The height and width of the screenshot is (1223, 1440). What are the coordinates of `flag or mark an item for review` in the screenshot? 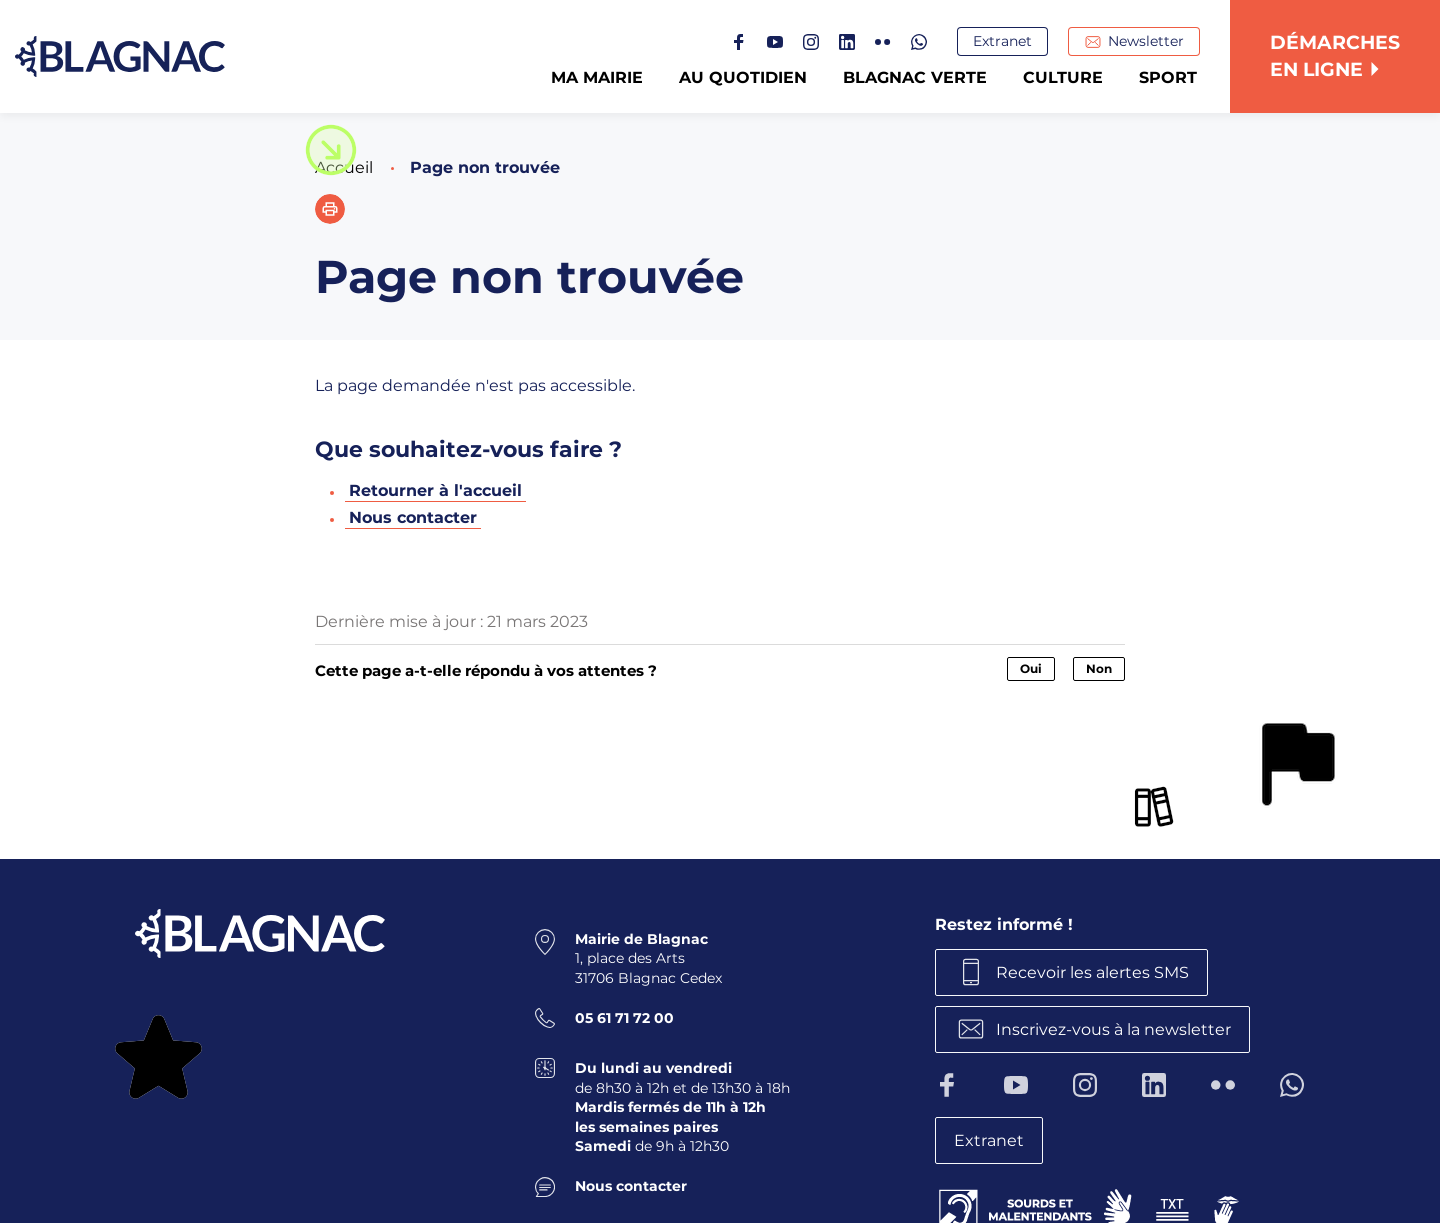 It's located at (1296, 762).